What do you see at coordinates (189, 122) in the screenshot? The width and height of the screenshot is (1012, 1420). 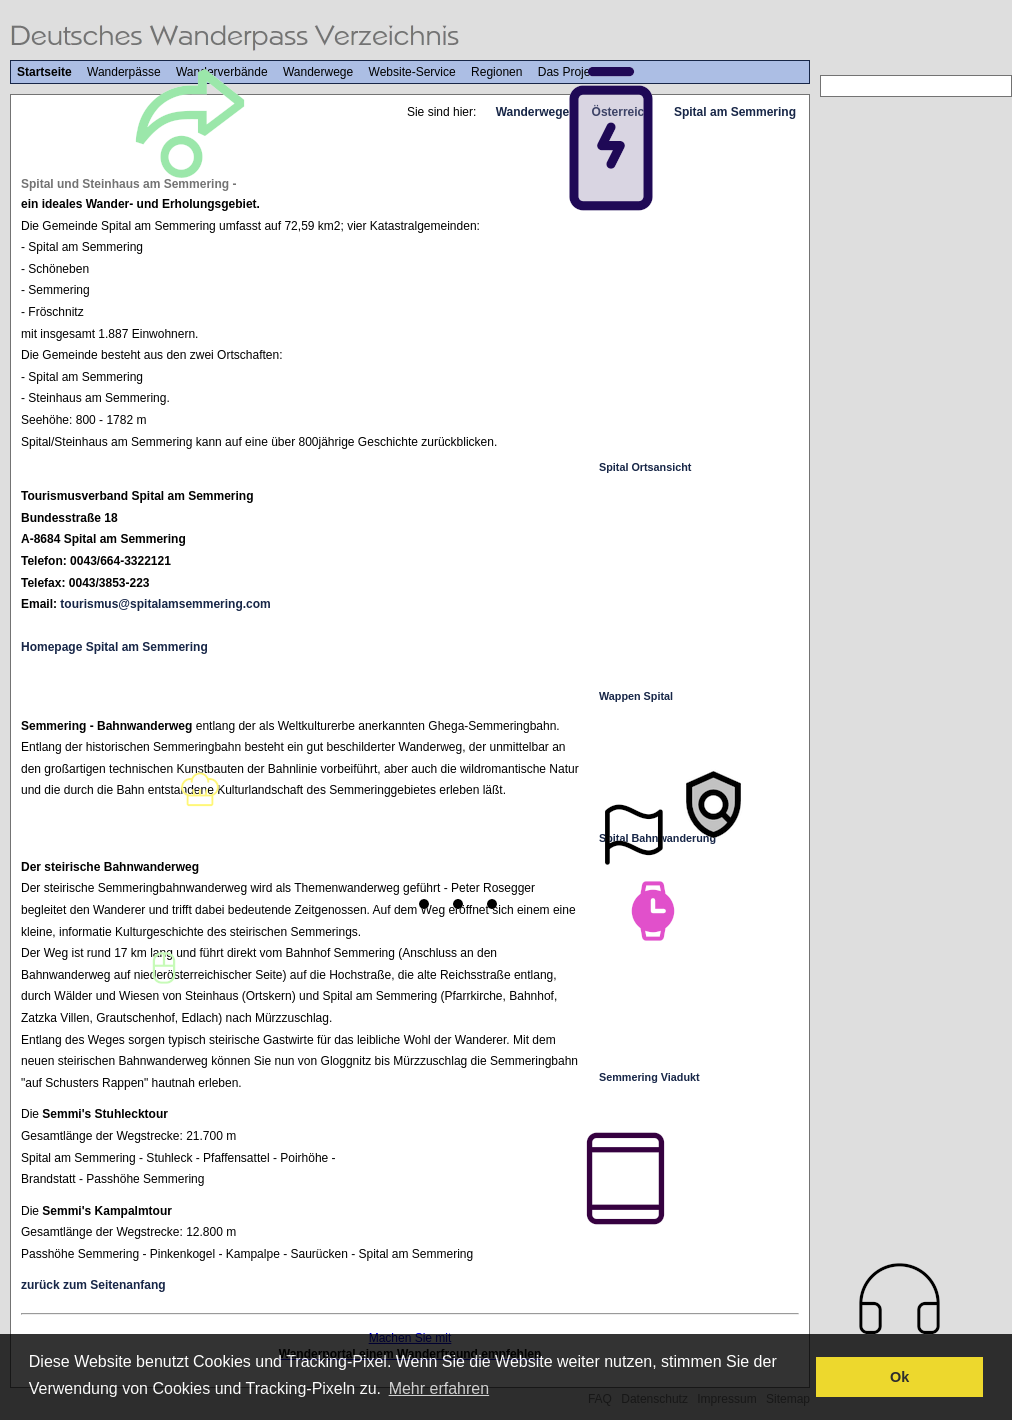 I see `start a live share session` at bounding box center [189, 122].